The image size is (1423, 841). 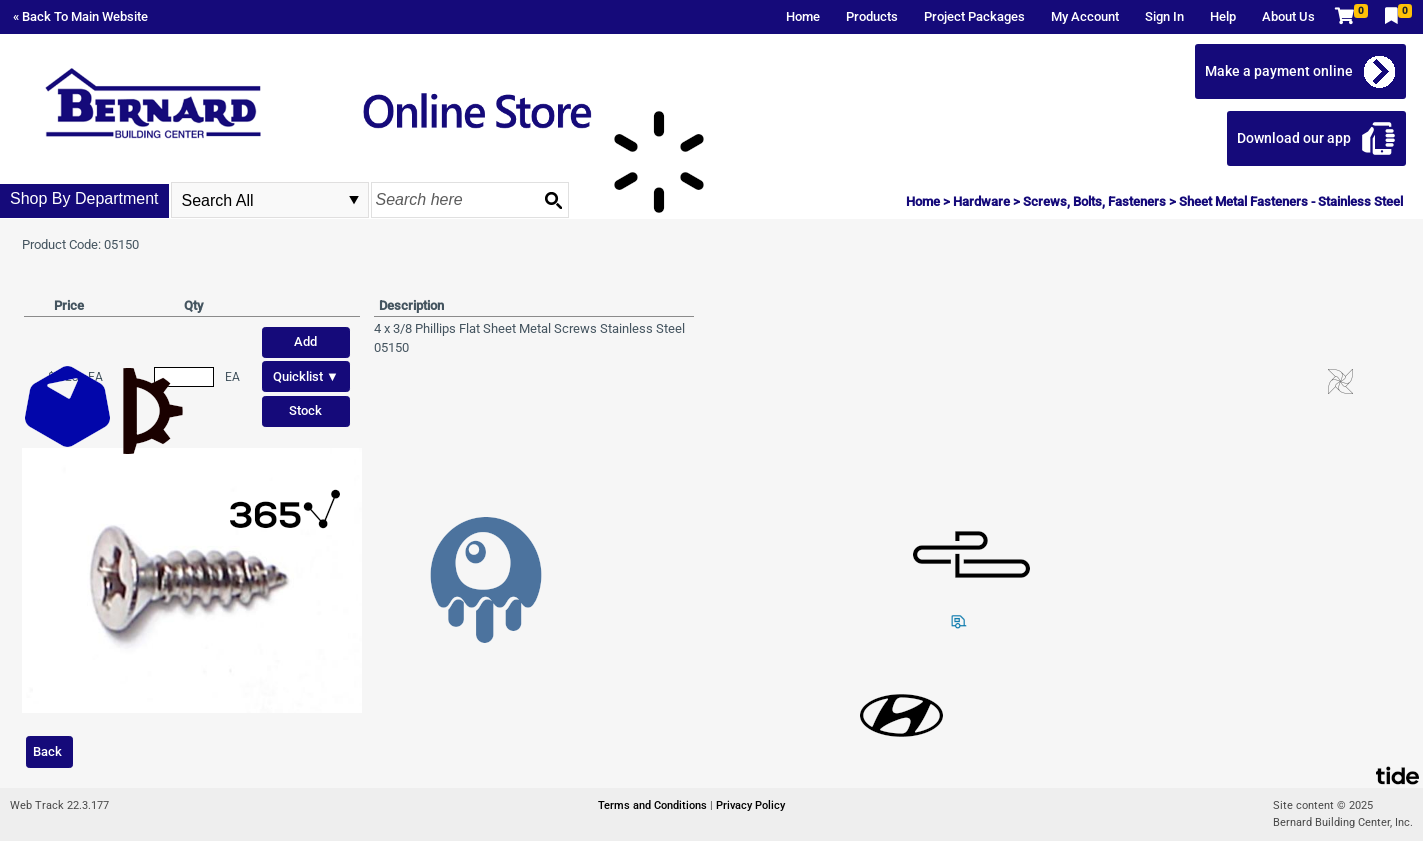 What do you see at coordinates (1397, 775) in the screenshot?
I see `open the Tide banking app` at bounding box center [1397, 775].